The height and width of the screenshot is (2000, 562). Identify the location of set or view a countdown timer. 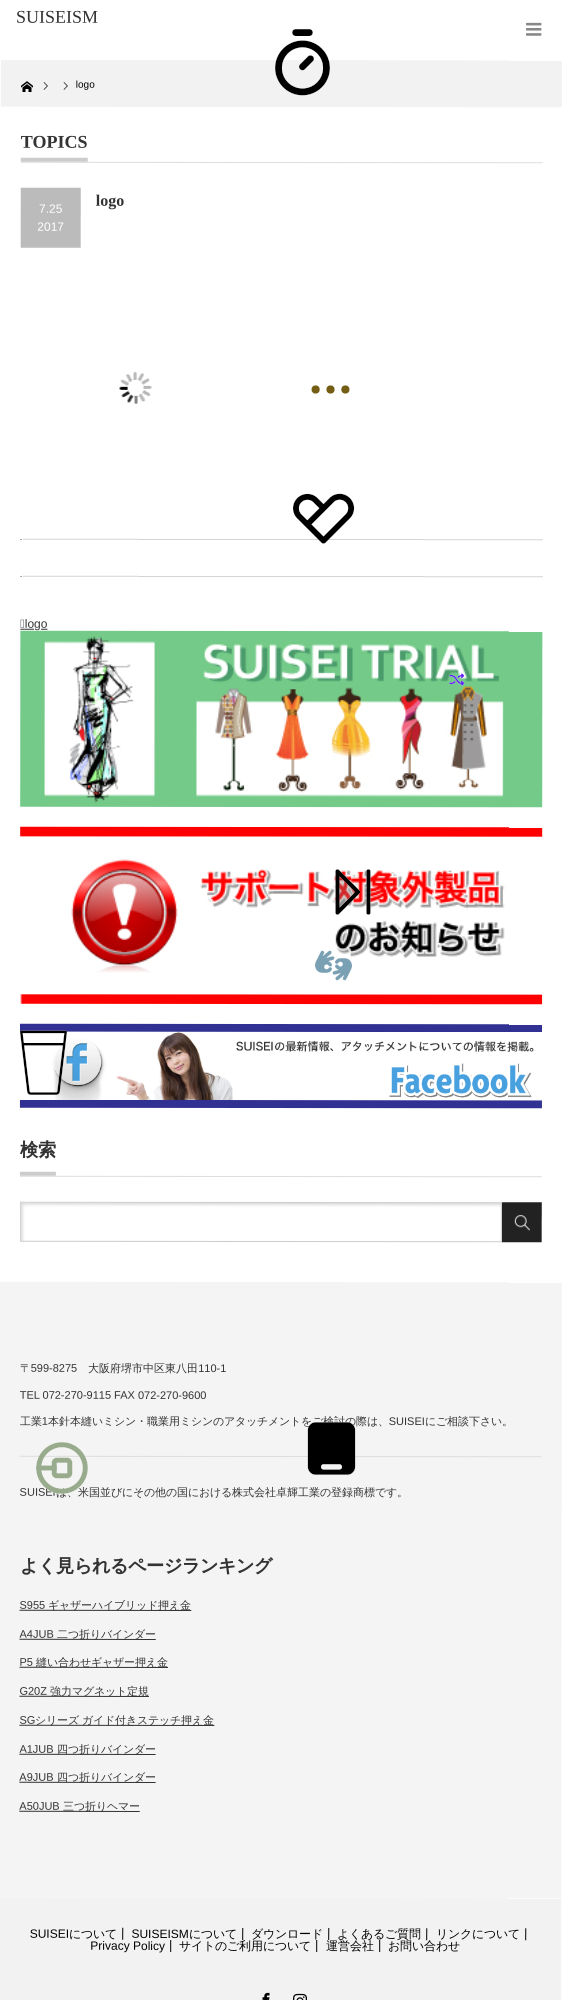
(302, 64).